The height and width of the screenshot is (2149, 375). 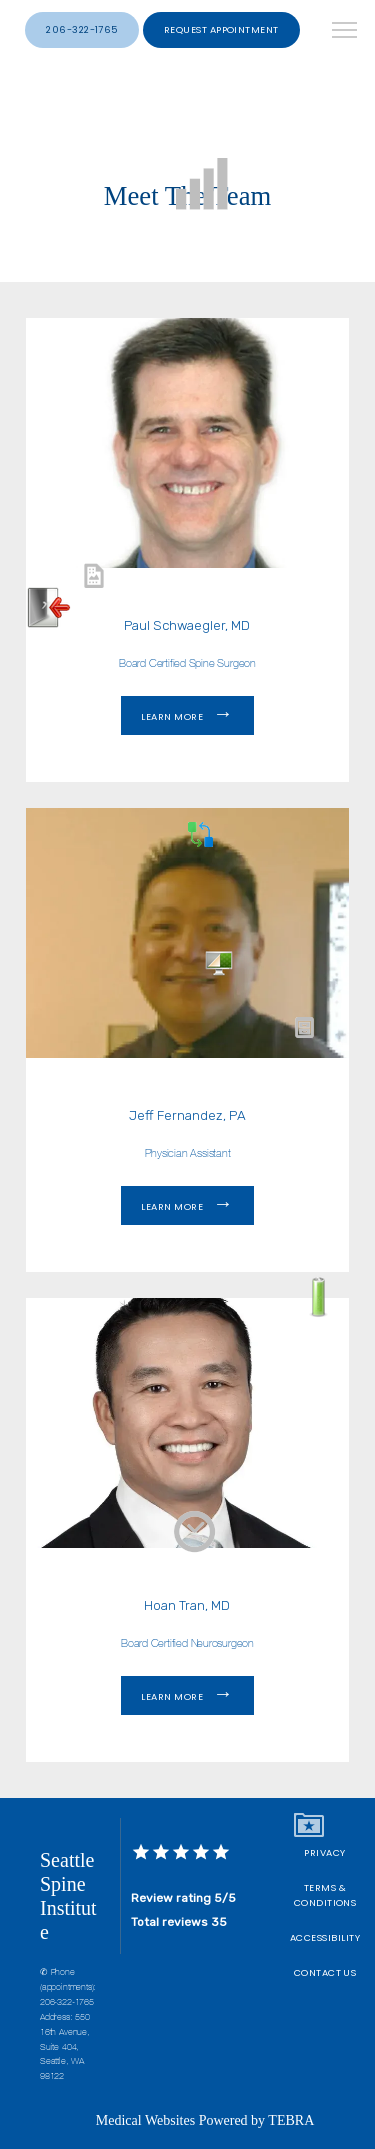 I want to click on cellular signal excellent symbol network, so click(x=203, y=185).